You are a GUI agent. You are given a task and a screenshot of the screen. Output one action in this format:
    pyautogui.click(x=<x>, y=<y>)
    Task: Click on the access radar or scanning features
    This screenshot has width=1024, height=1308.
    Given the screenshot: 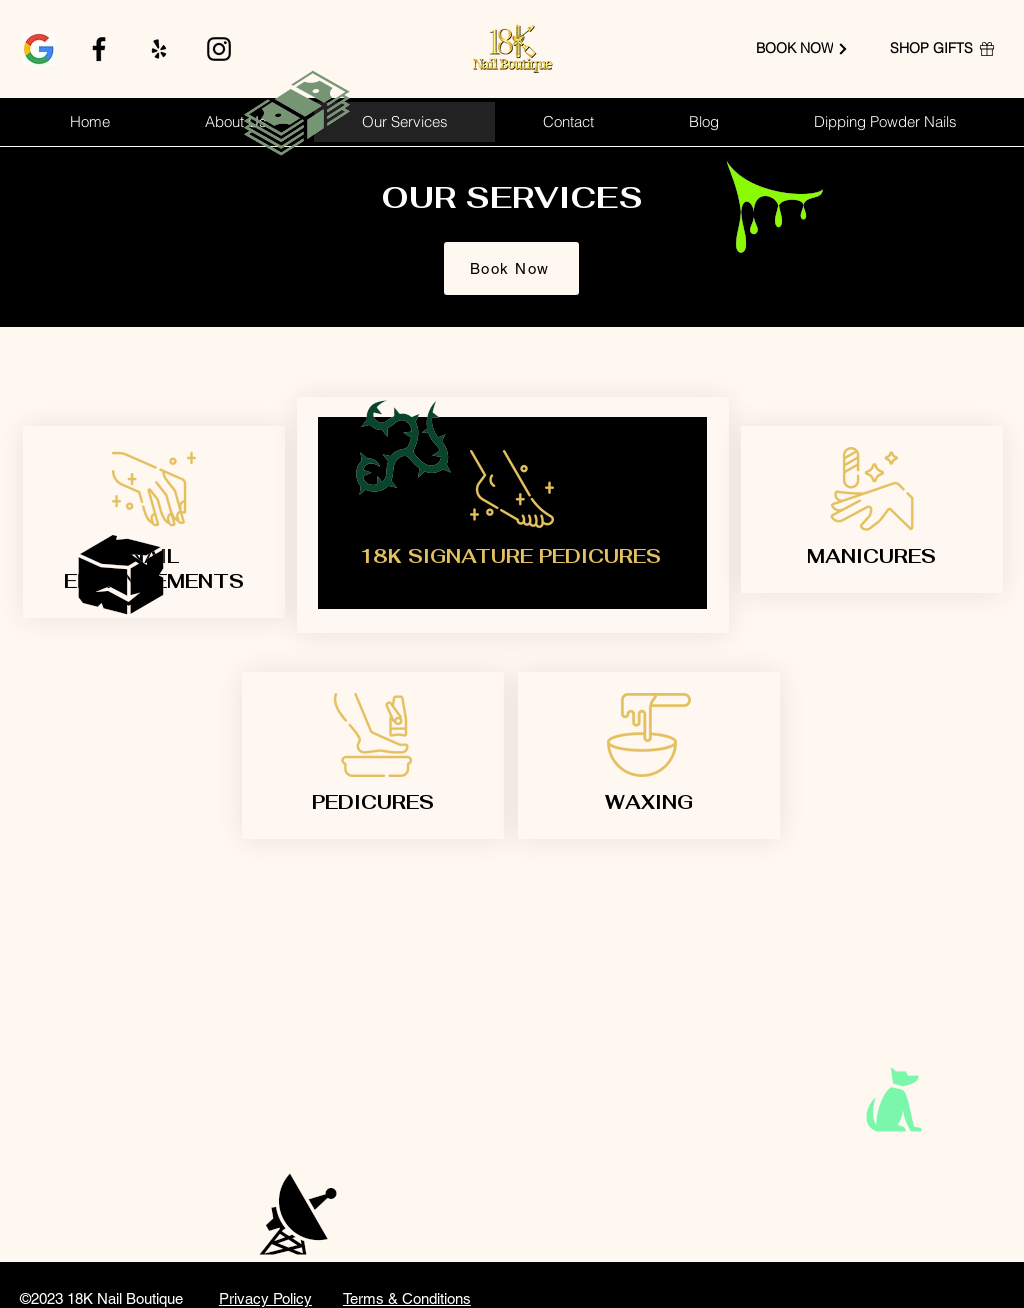 What is the action you would take?
    pyautogui.click(x=295, y=1213)
    